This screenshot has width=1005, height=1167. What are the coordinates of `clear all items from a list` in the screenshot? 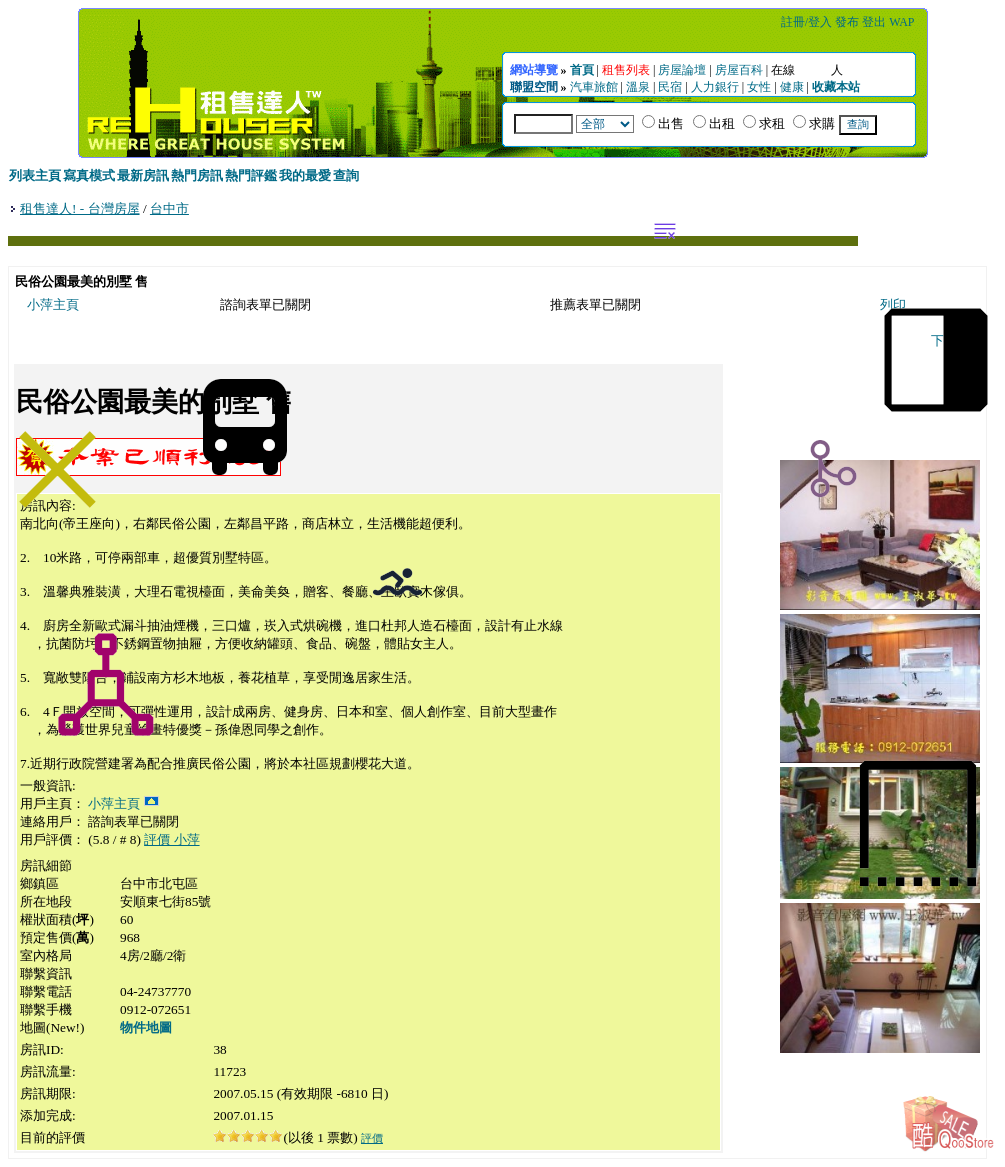 It's located at (665, 231).